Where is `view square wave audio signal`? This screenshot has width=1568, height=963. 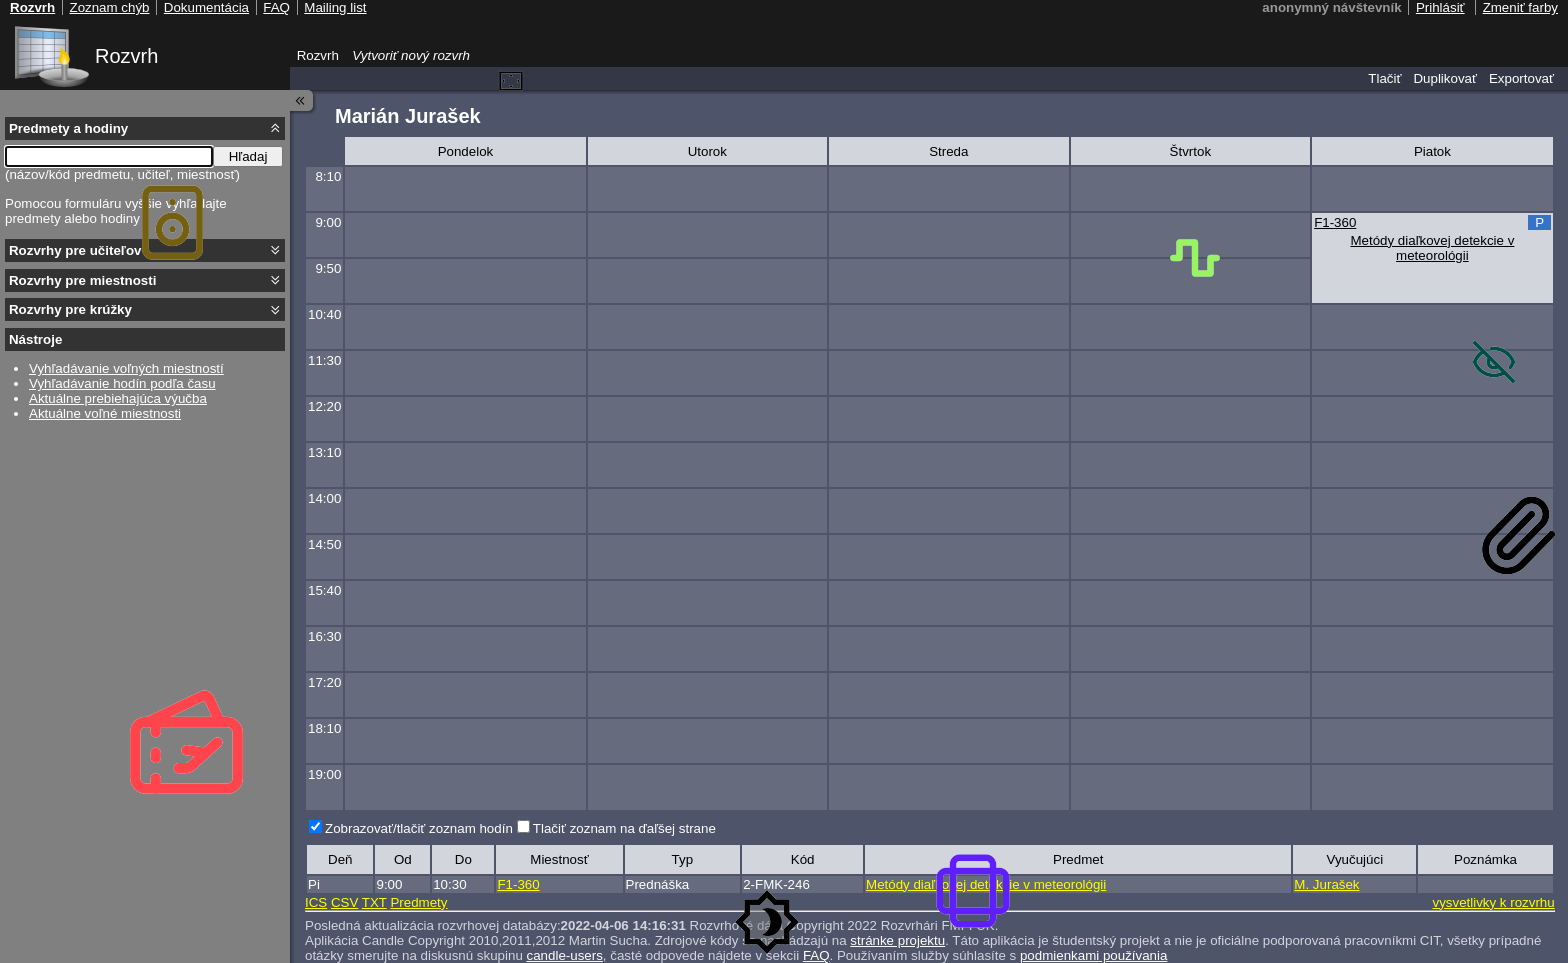
view square wave audio signal is located at coordinates (1195, 258).